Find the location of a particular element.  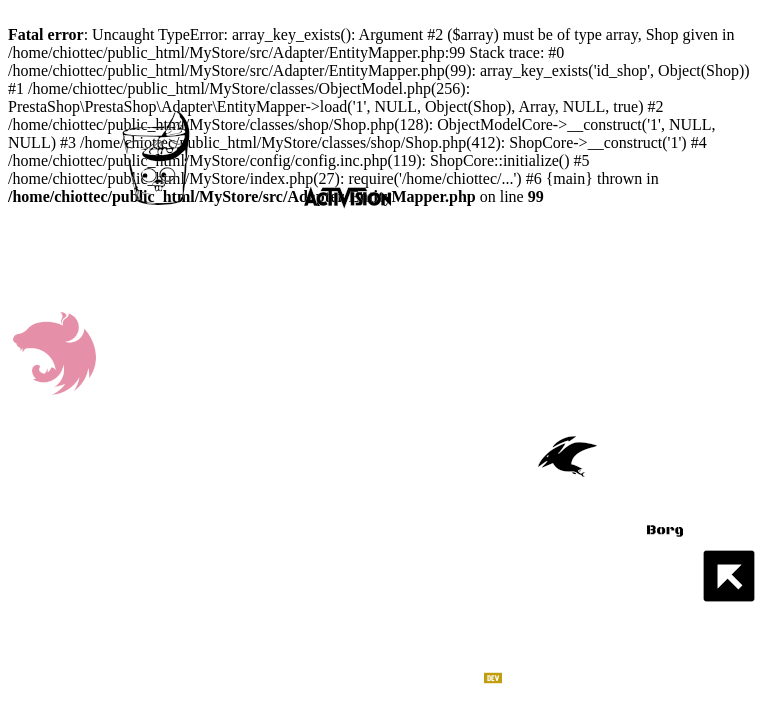

NestJS framework logo is located at coordinates (54, 353).